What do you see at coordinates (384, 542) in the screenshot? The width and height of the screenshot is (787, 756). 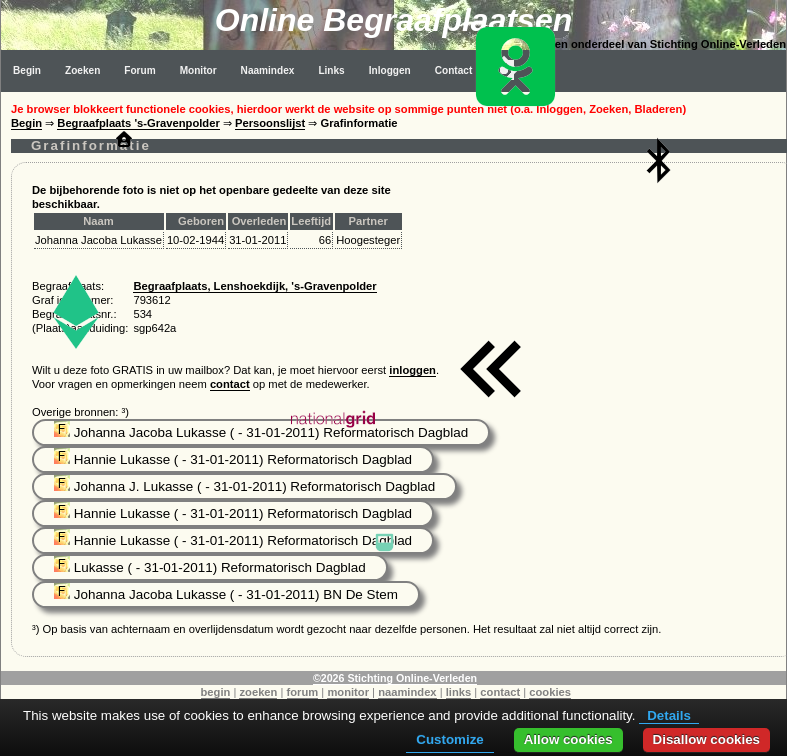 I see `view drink or beverage options` at bounding box center [384, 542].